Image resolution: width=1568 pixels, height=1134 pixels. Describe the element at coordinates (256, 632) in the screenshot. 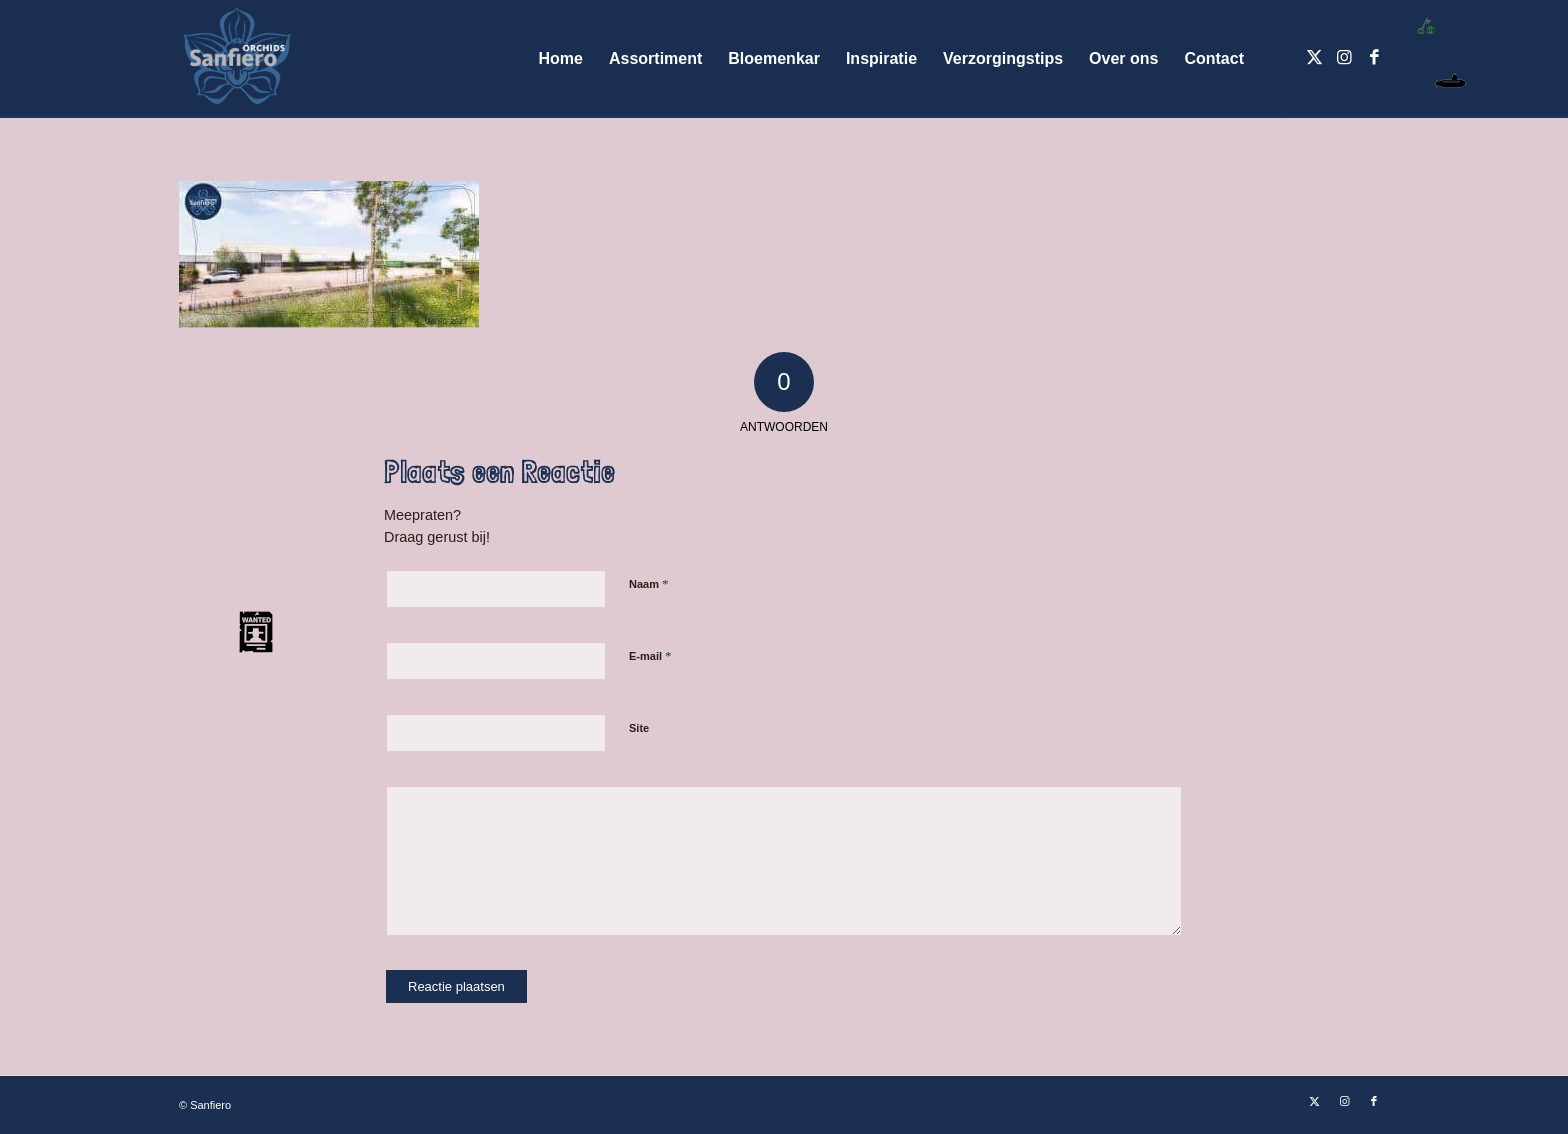

I see `view bounty or wanted poster in game` at that location.